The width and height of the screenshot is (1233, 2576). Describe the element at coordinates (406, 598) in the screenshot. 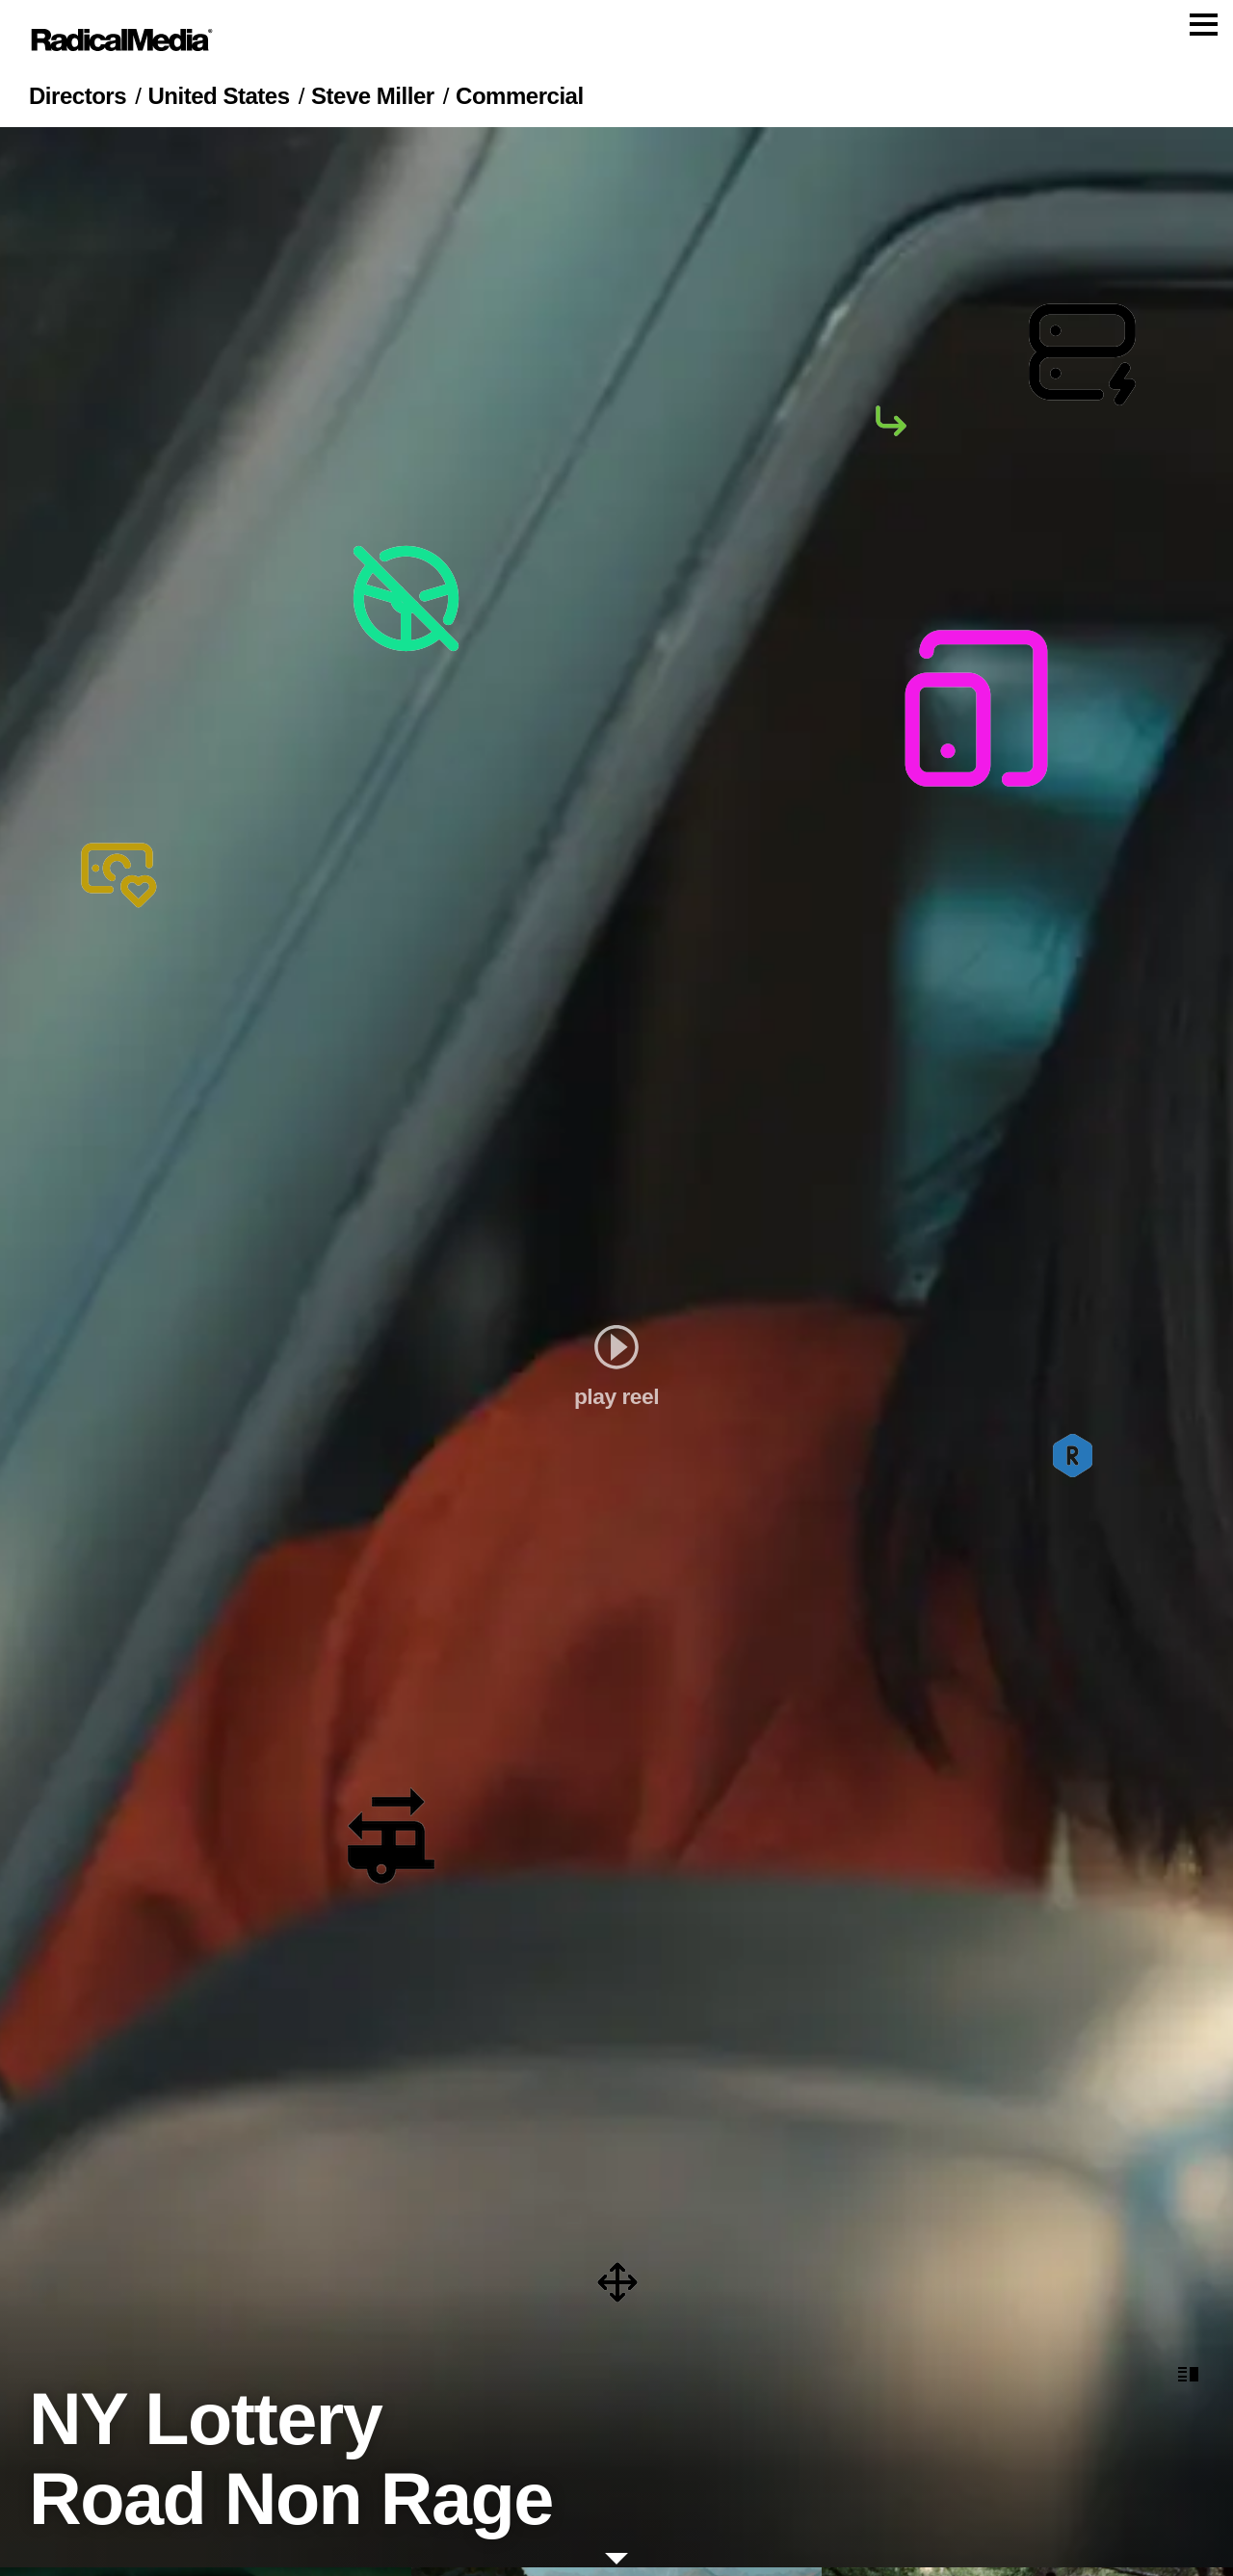

I see `disable steering or driving controls` at that location.